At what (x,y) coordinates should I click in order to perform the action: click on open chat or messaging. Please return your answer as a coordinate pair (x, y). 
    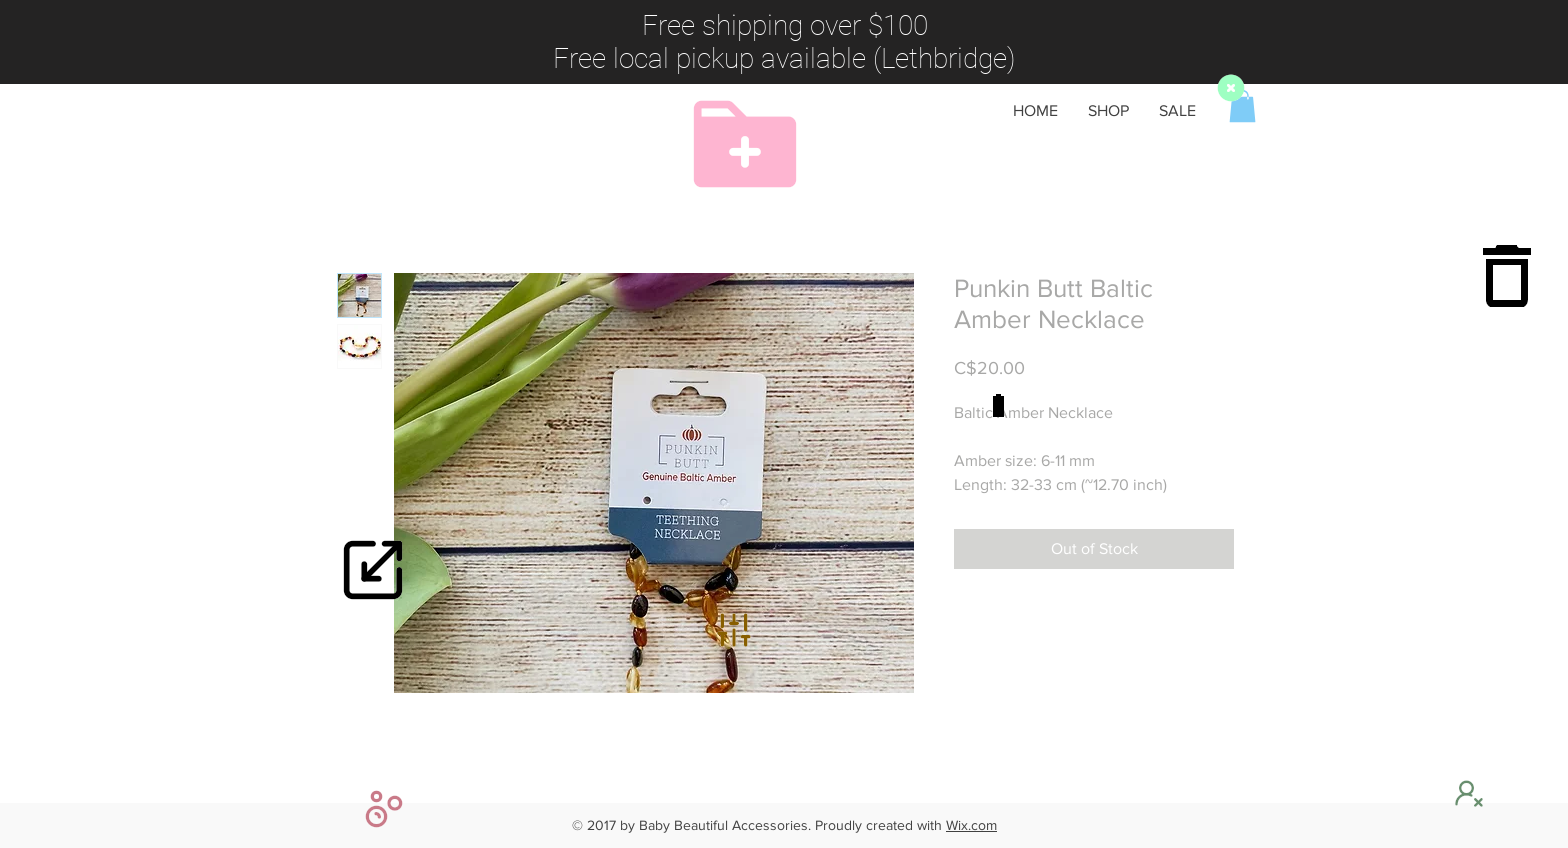
    Looking at the image, I should click on (384, 809).